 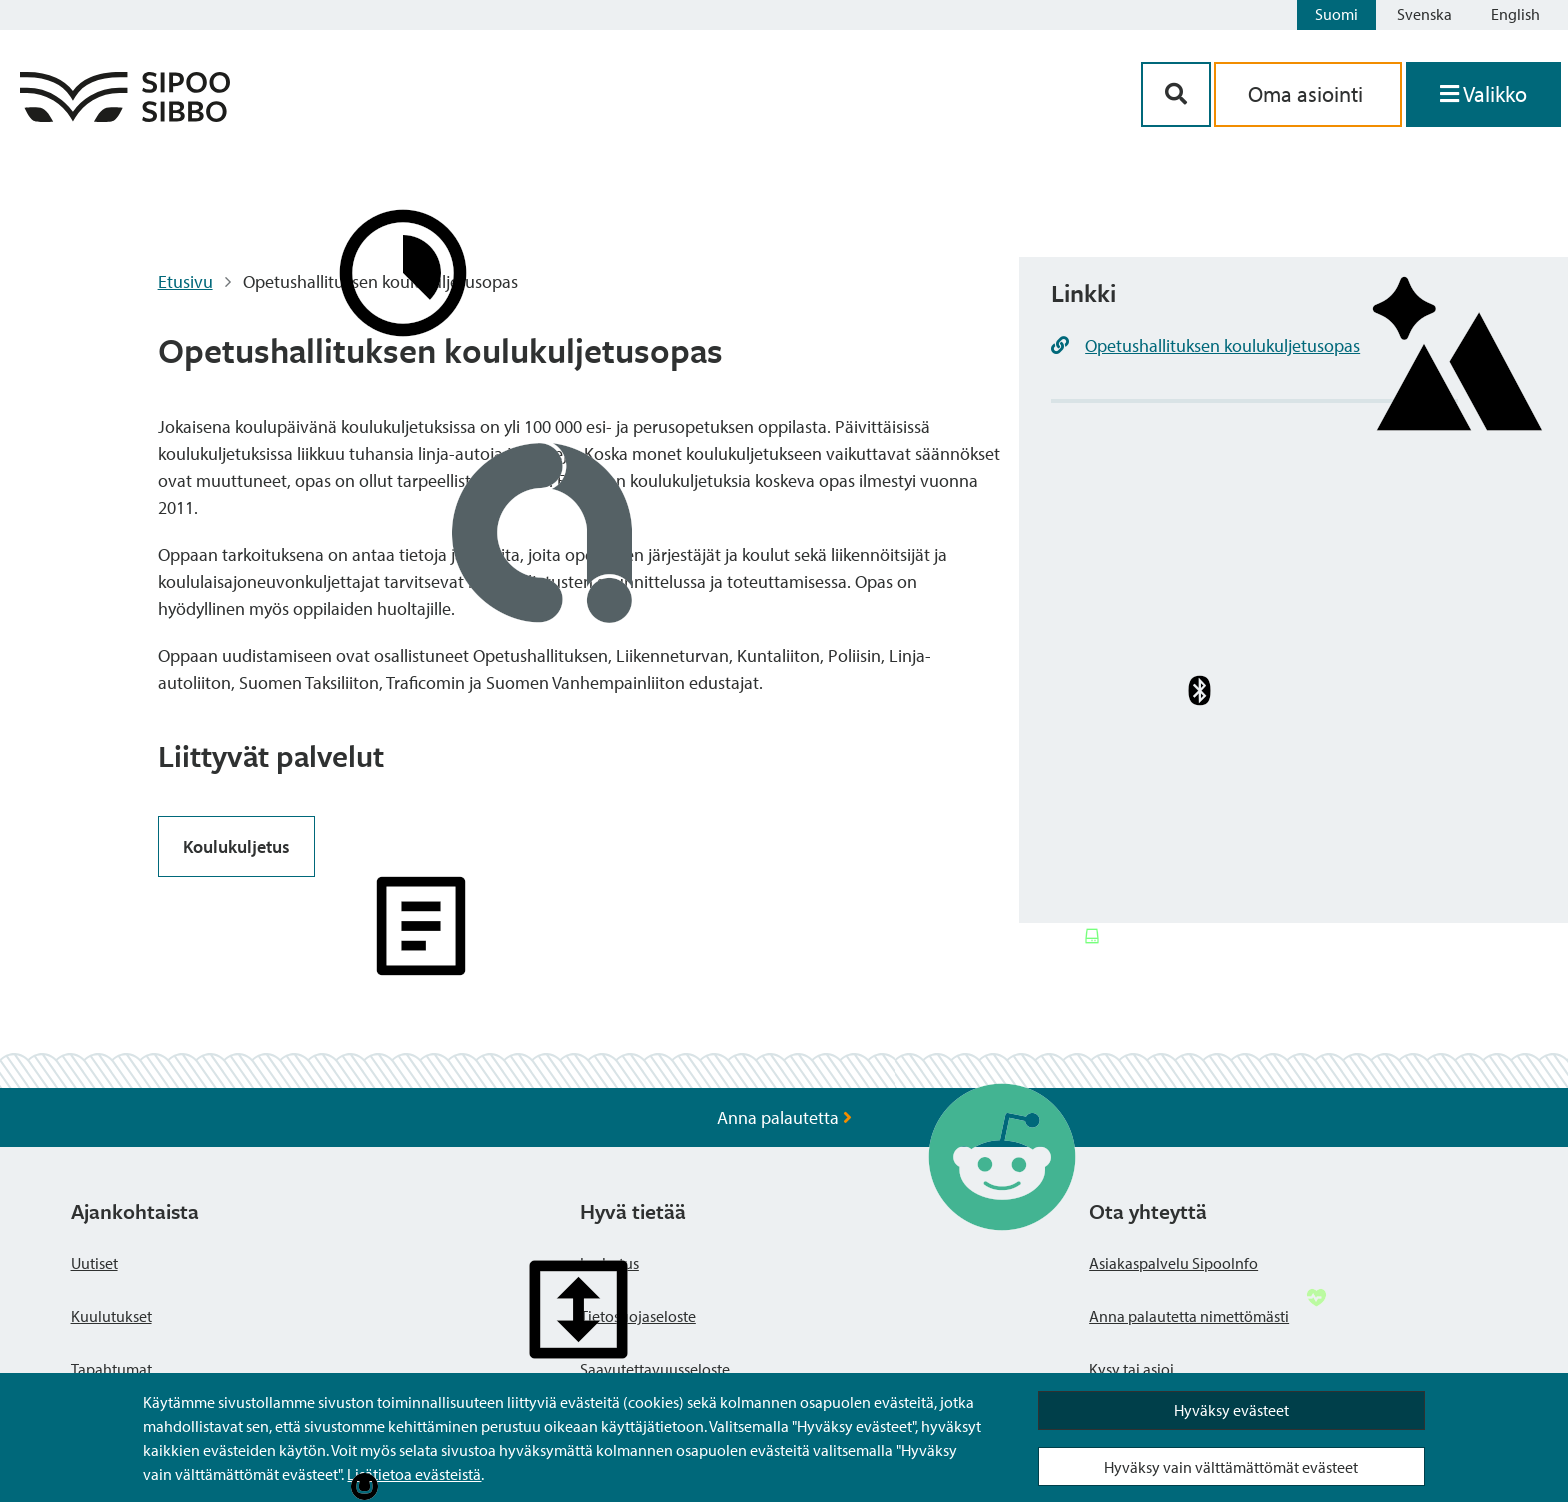 What do you see at coordinates (578, 1309) in the screenshot?
I see `flip content vertically` at bounding box center [578, 1309].